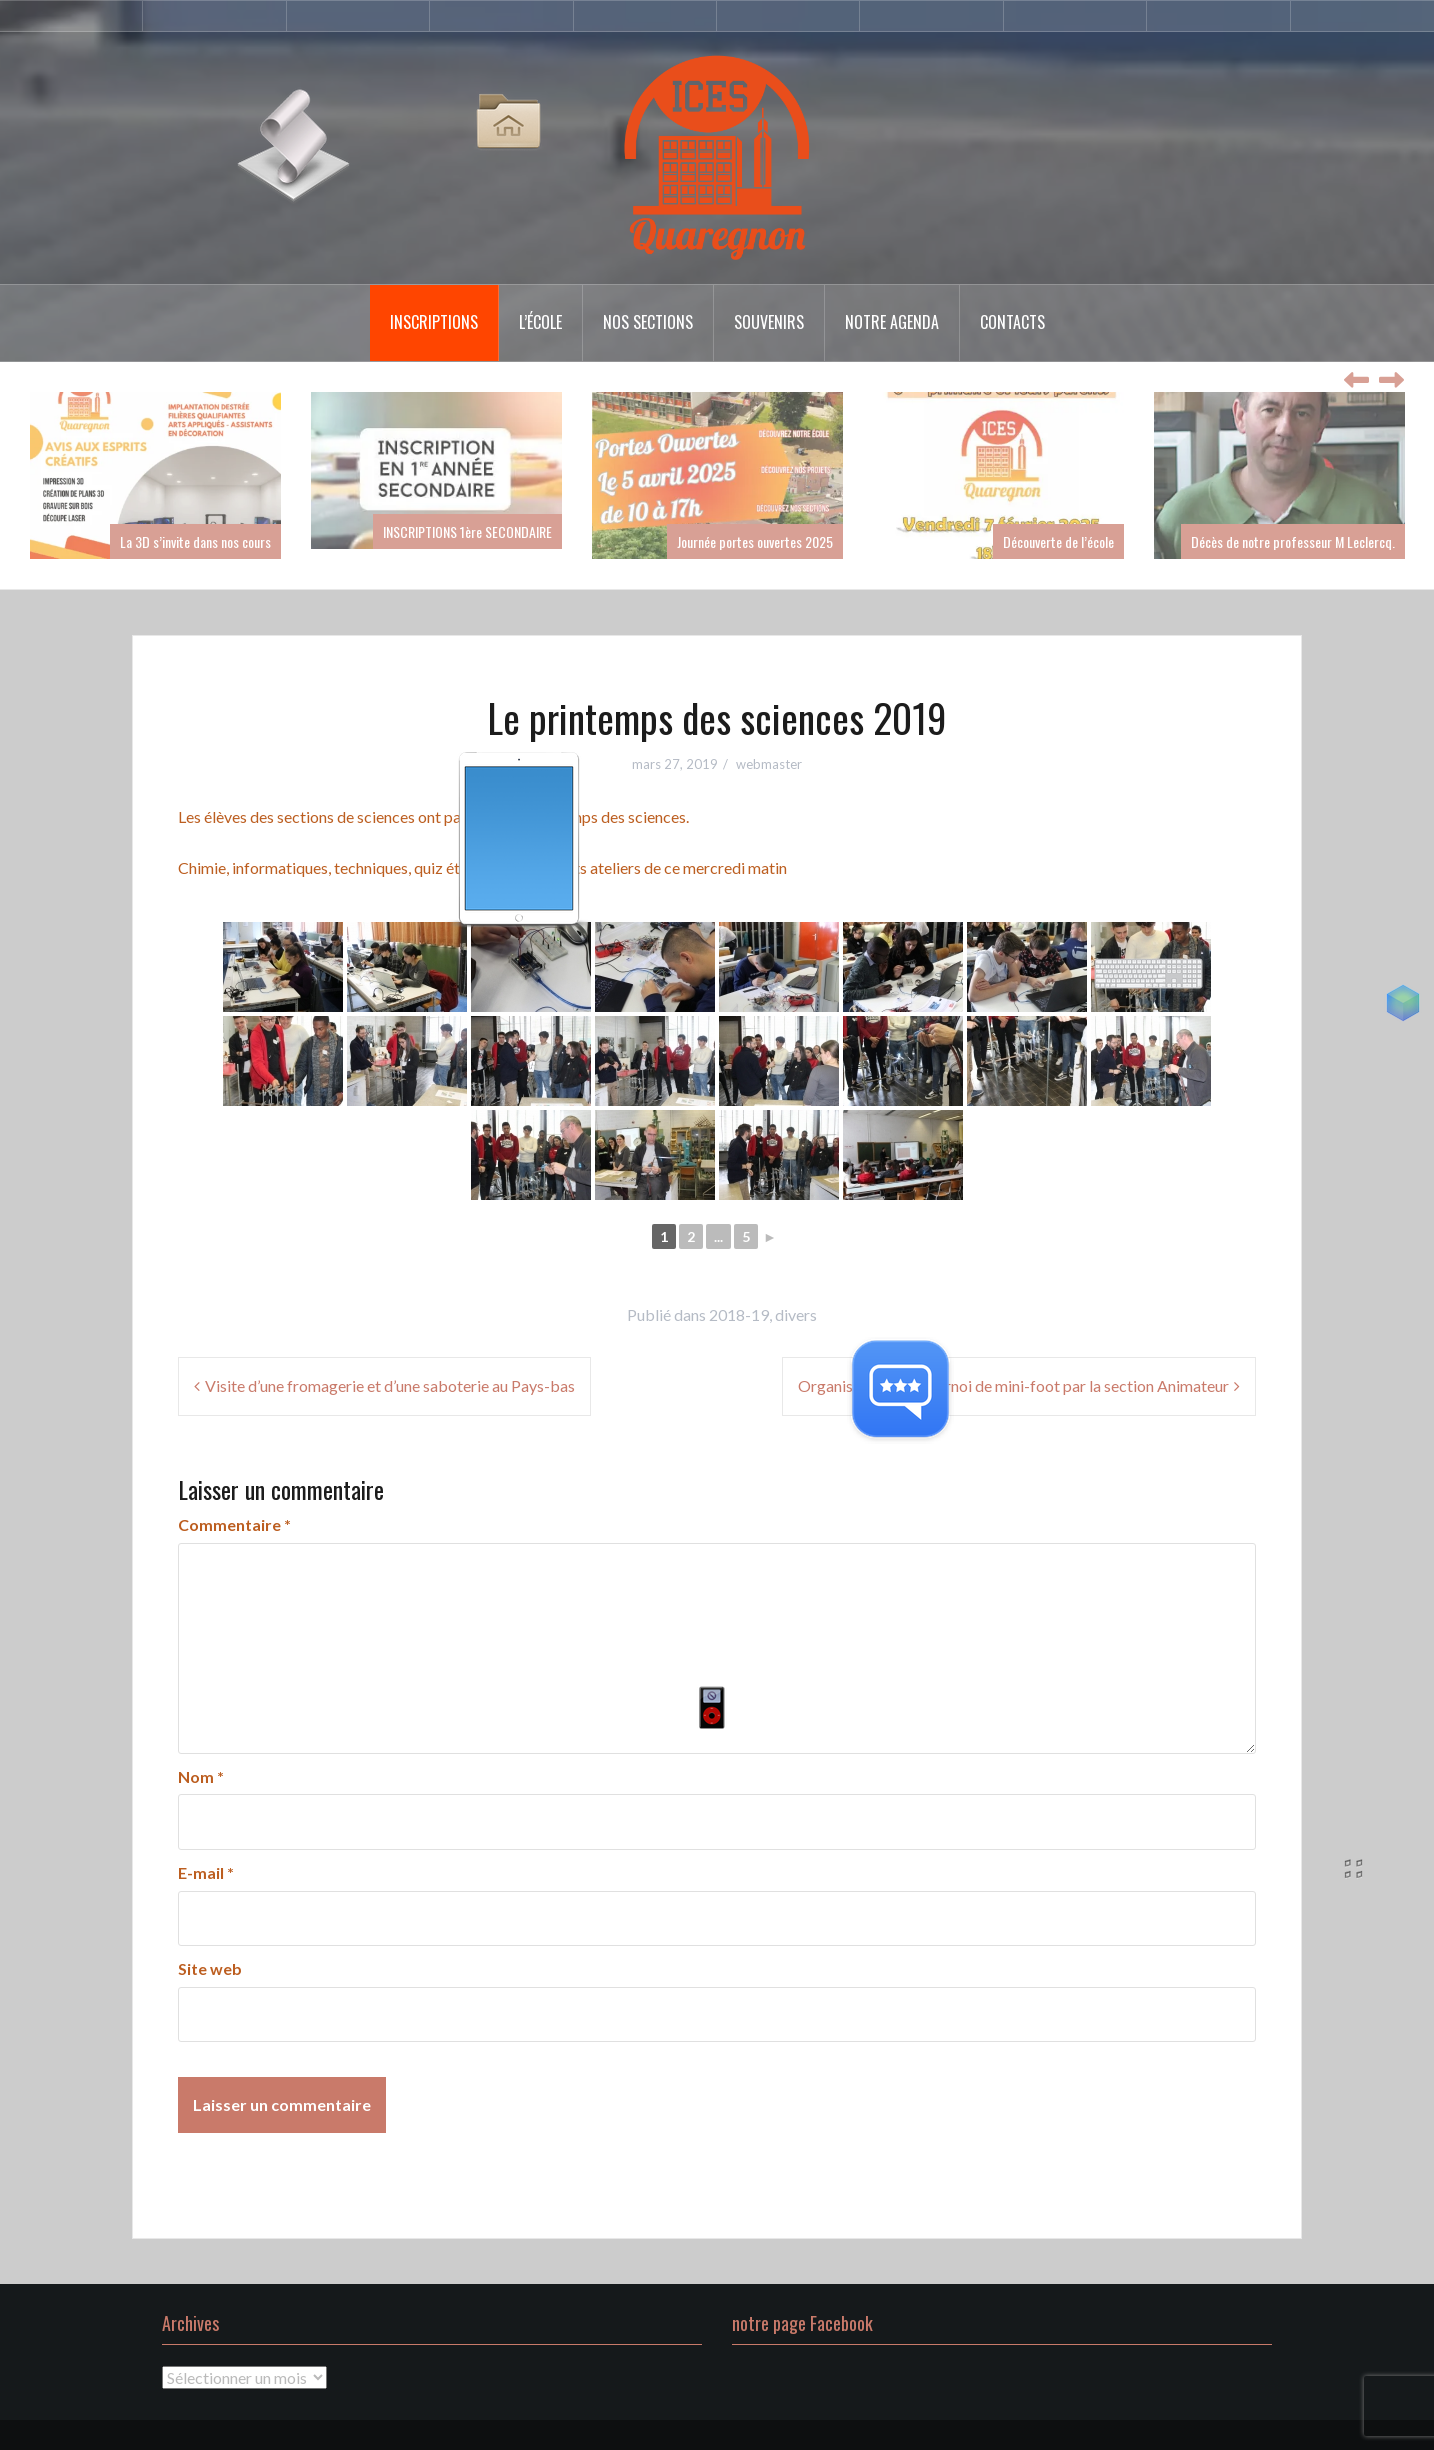 The height and width of the screenshot is (2450, 1434). Describe the element at coordinates (1353, 1869) in the screenshot. I see `enable grid arrangement for desktop items` at that location.